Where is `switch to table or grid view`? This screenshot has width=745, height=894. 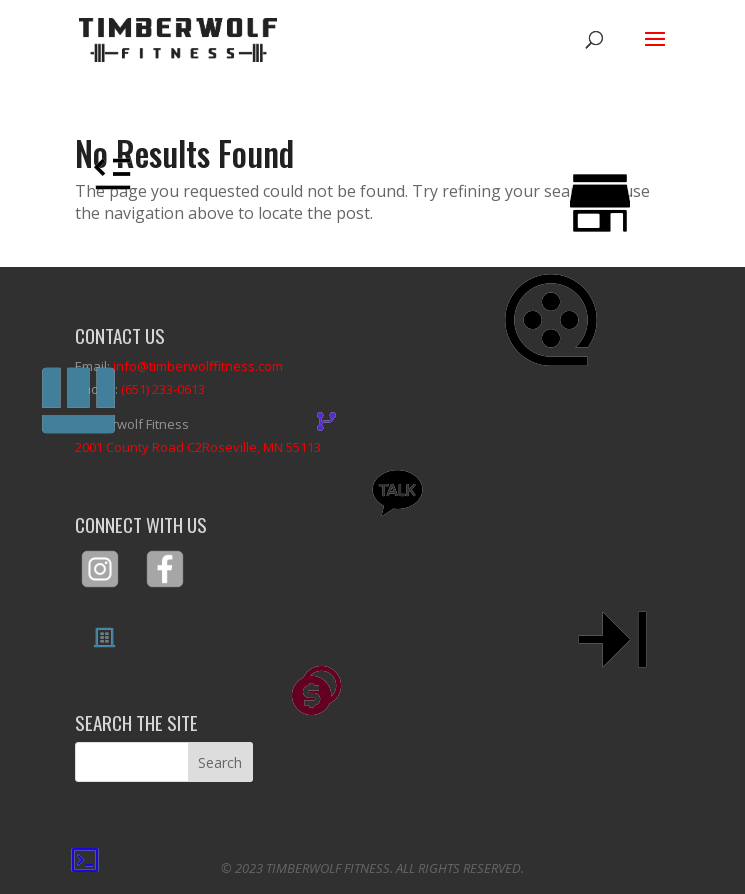
switch to table or grid view is located at coordinates (78, 400).